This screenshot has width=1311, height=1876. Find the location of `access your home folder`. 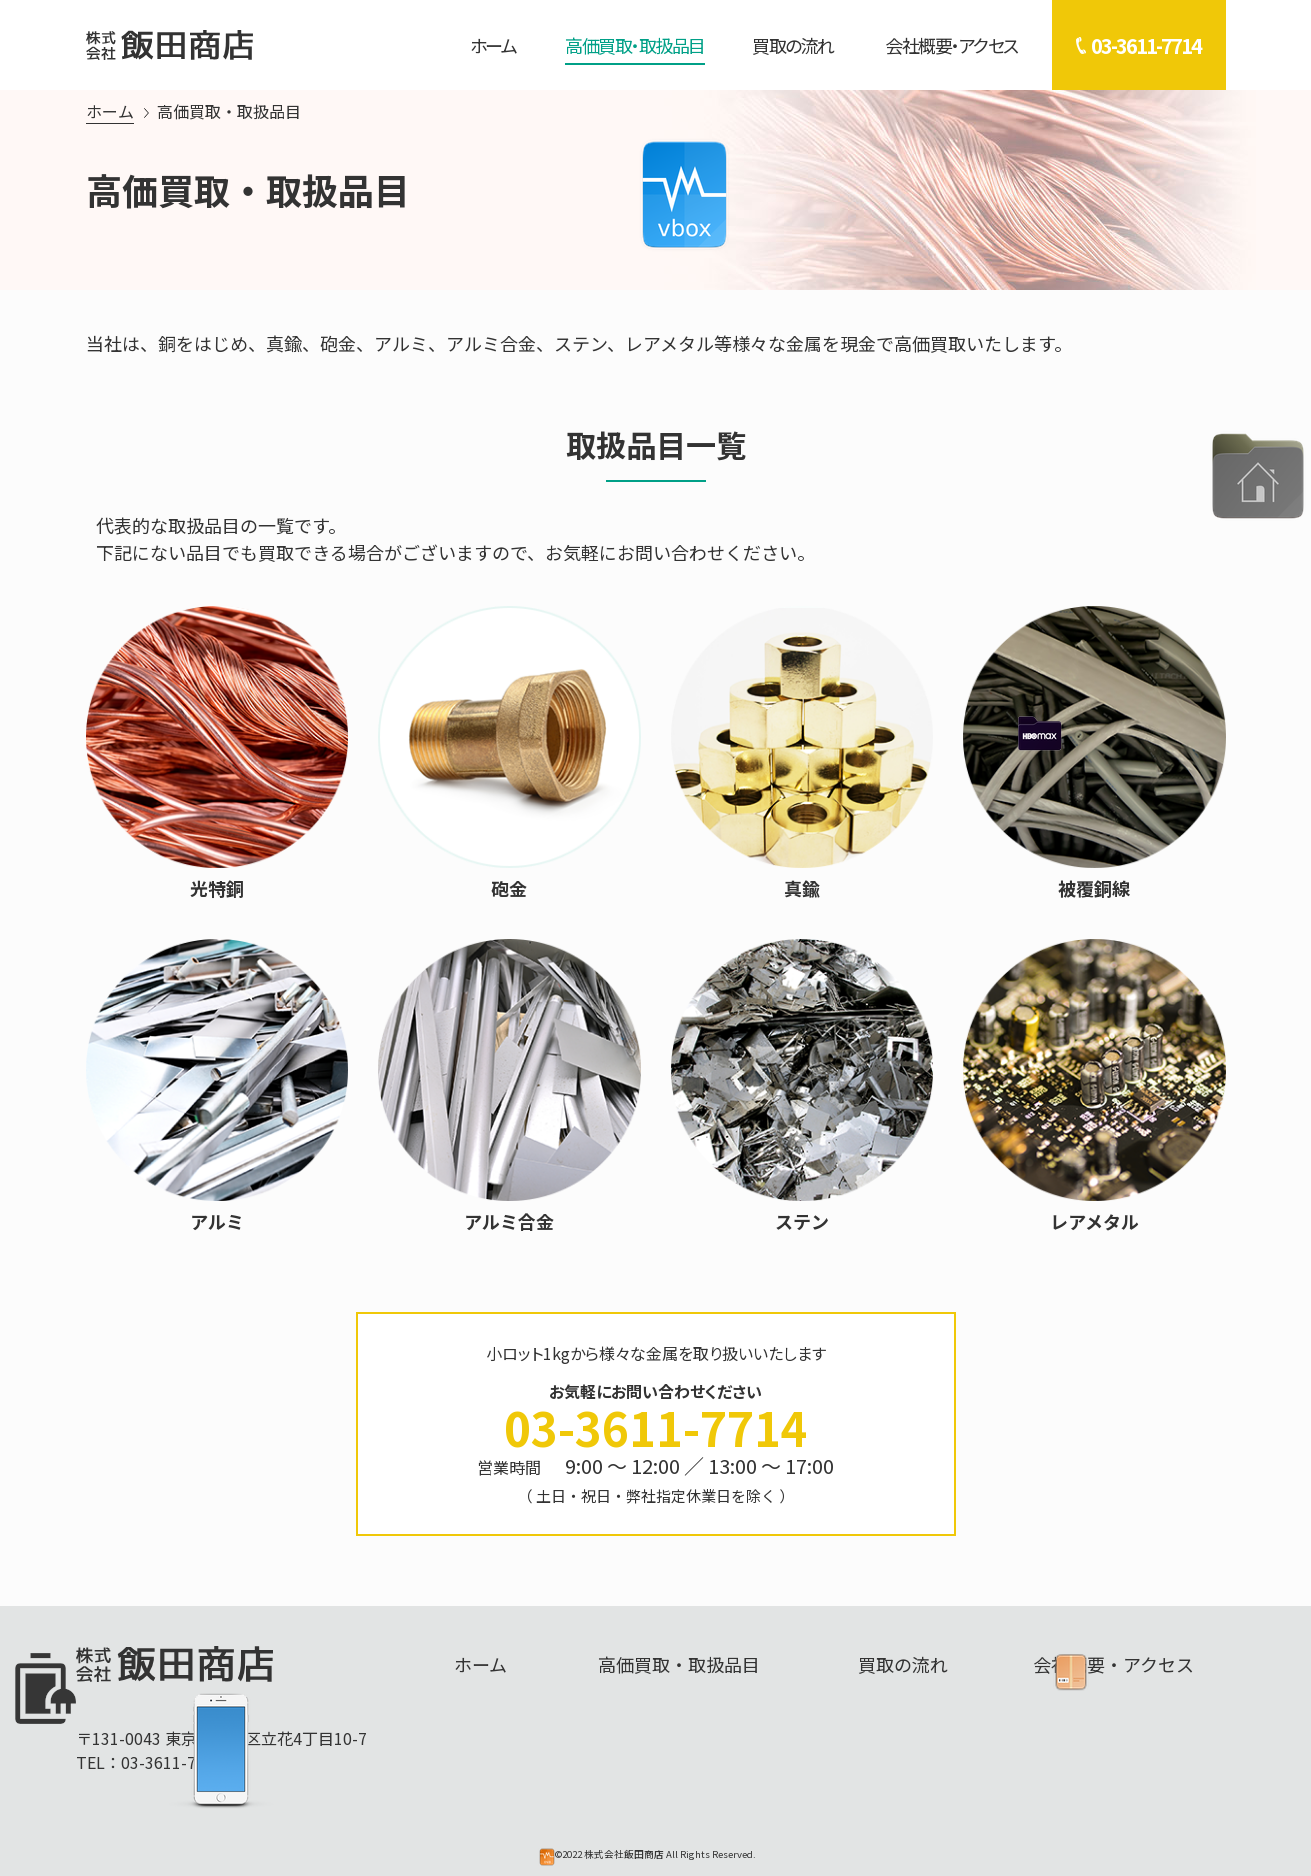

access your home folder is located at coordinates (1258, 476).